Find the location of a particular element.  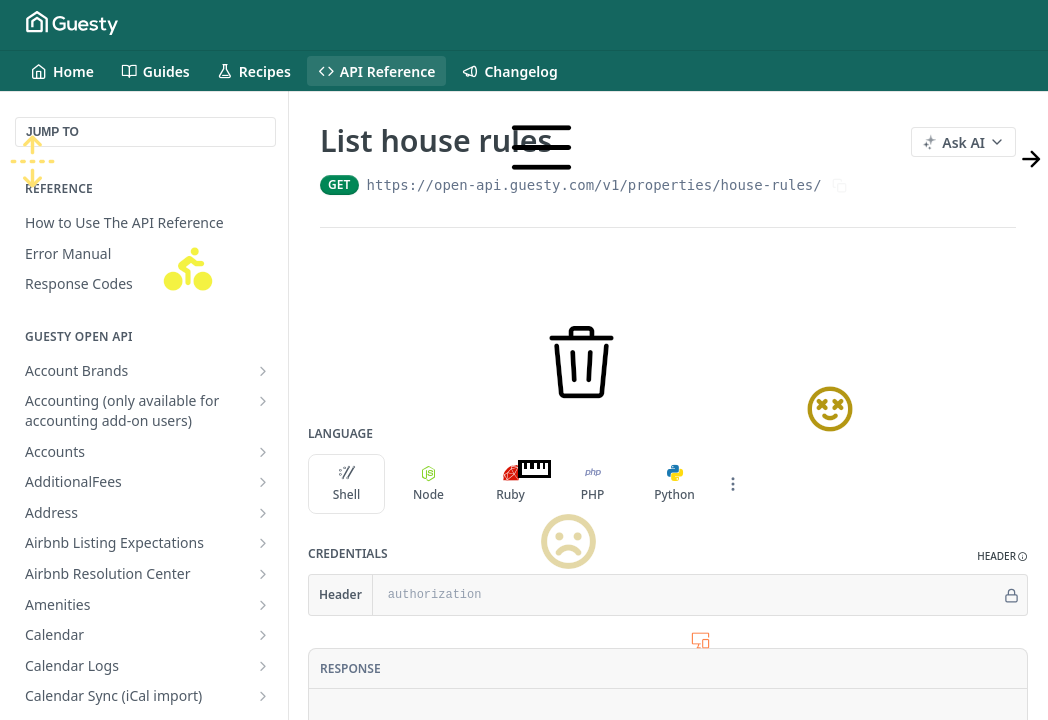

access cycling or bike-related features is located at coordinates (188, 269).